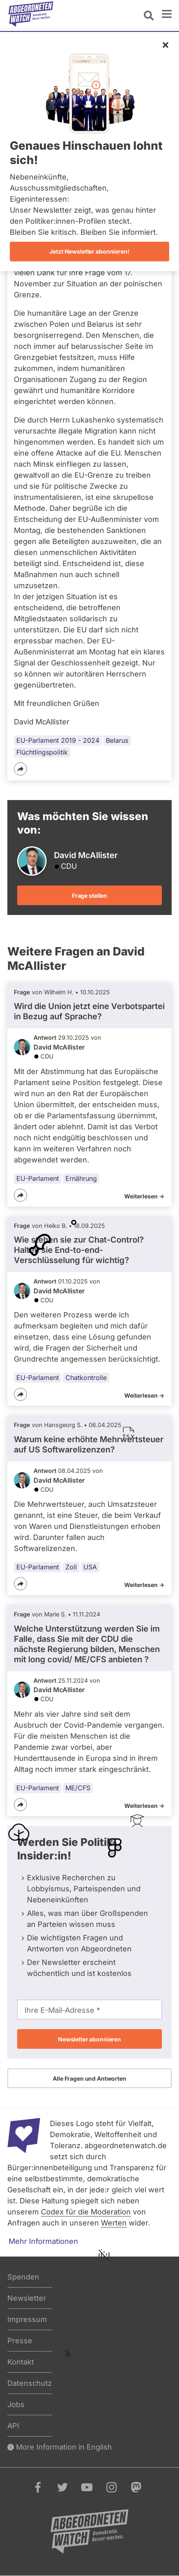  What do you see at coordinates (114, 1848) in the screenshot?
I see `open figma design file` at bounding box center [114, 1848].